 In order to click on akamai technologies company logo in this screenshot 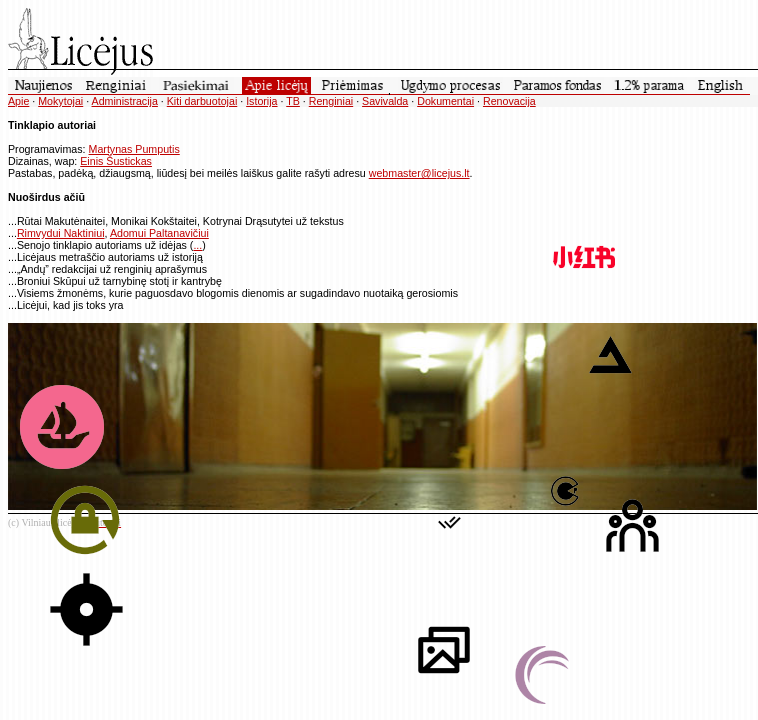, I will do `click(542, 675)`.